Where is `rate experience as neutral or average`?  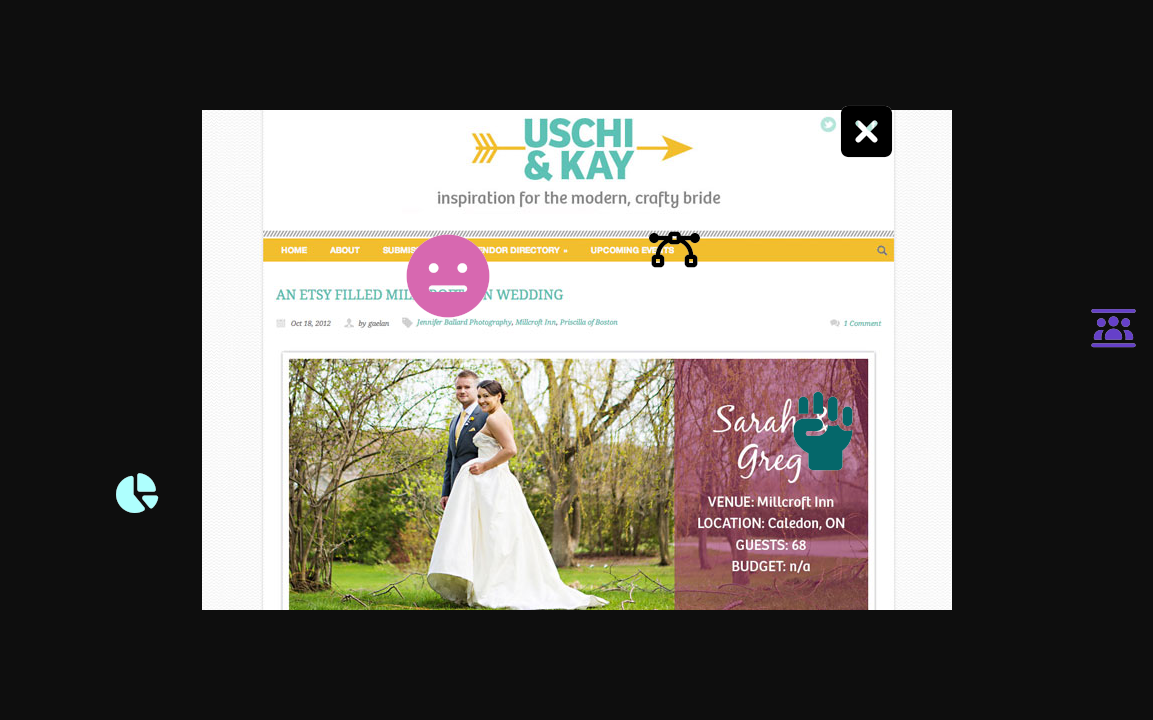 rate experience as neutral or average is located at coordinates (448, 276).